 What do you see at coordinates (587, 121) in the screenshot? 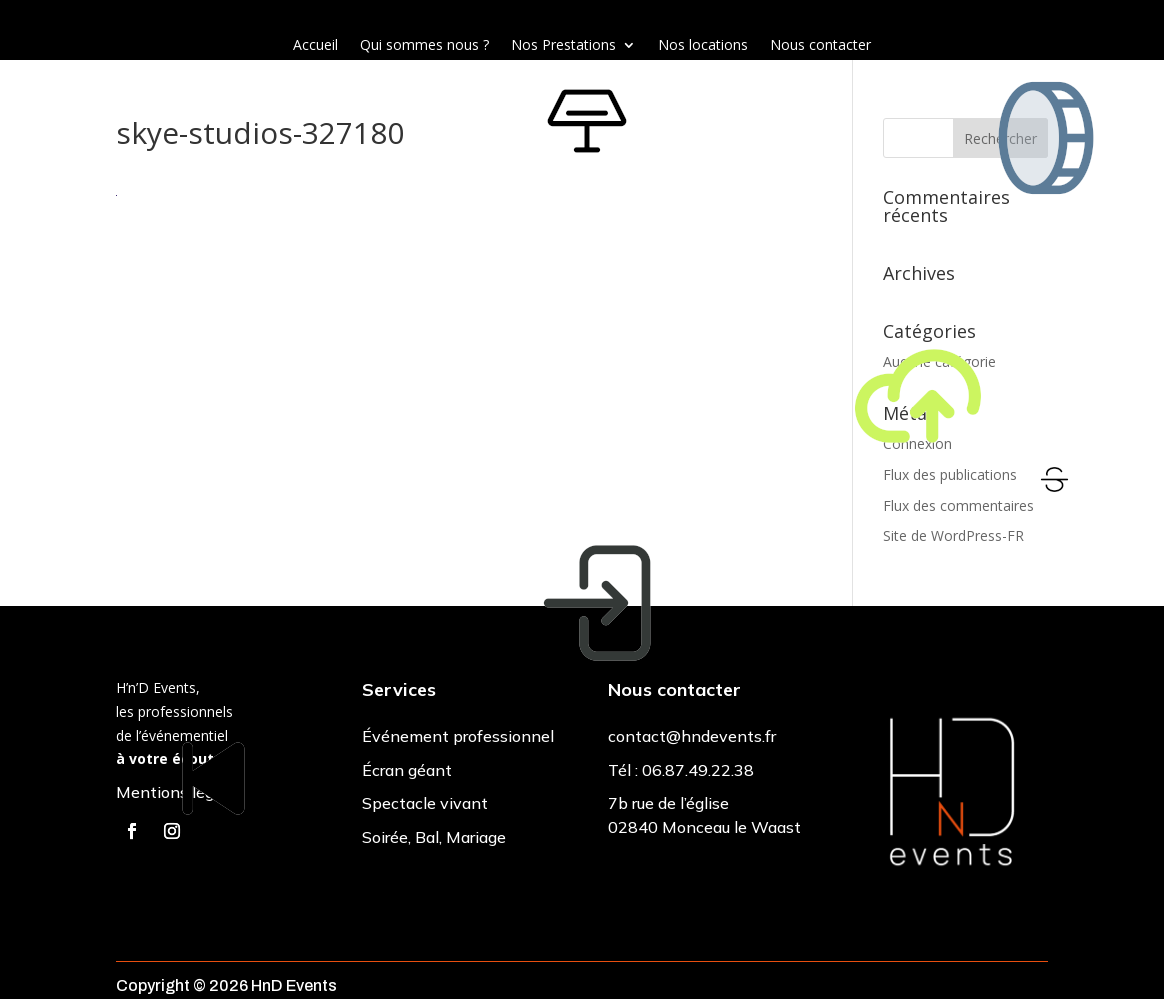
I see `access presentation mode` at bounding box center [587, 121].